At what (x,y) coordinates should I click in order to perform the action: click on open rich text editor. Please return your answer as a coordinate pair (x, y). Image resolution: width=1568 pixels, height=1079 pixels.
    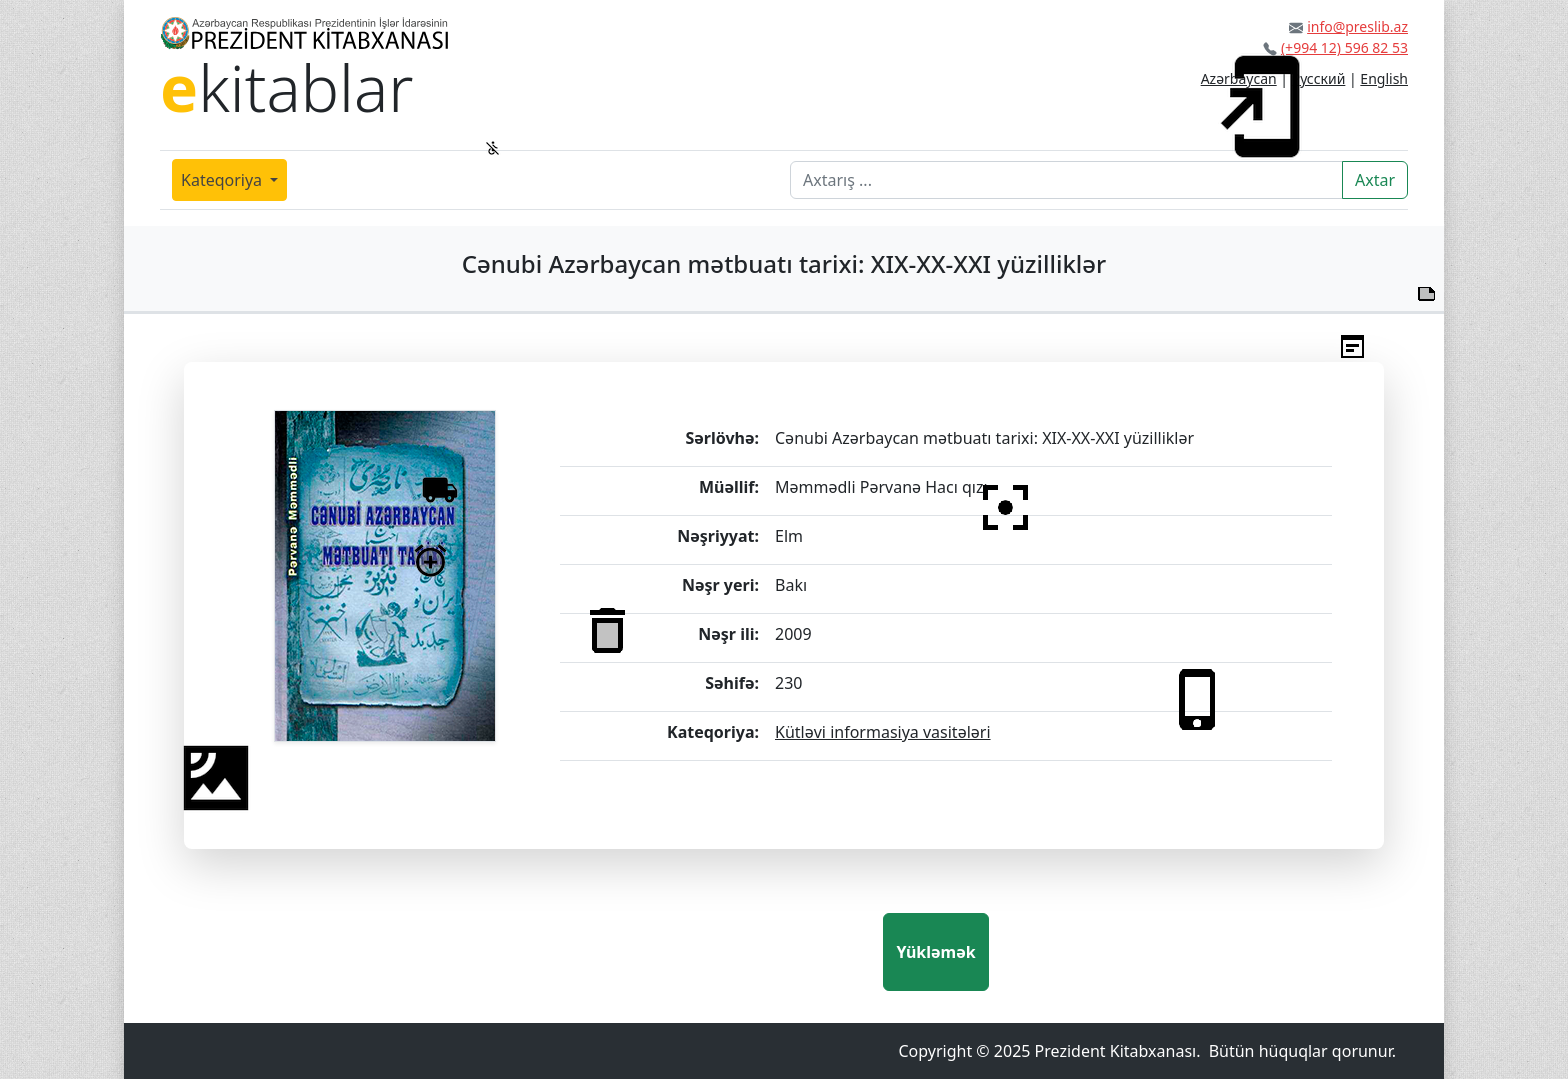
    Looking at the image, I should click on (1352, 346).